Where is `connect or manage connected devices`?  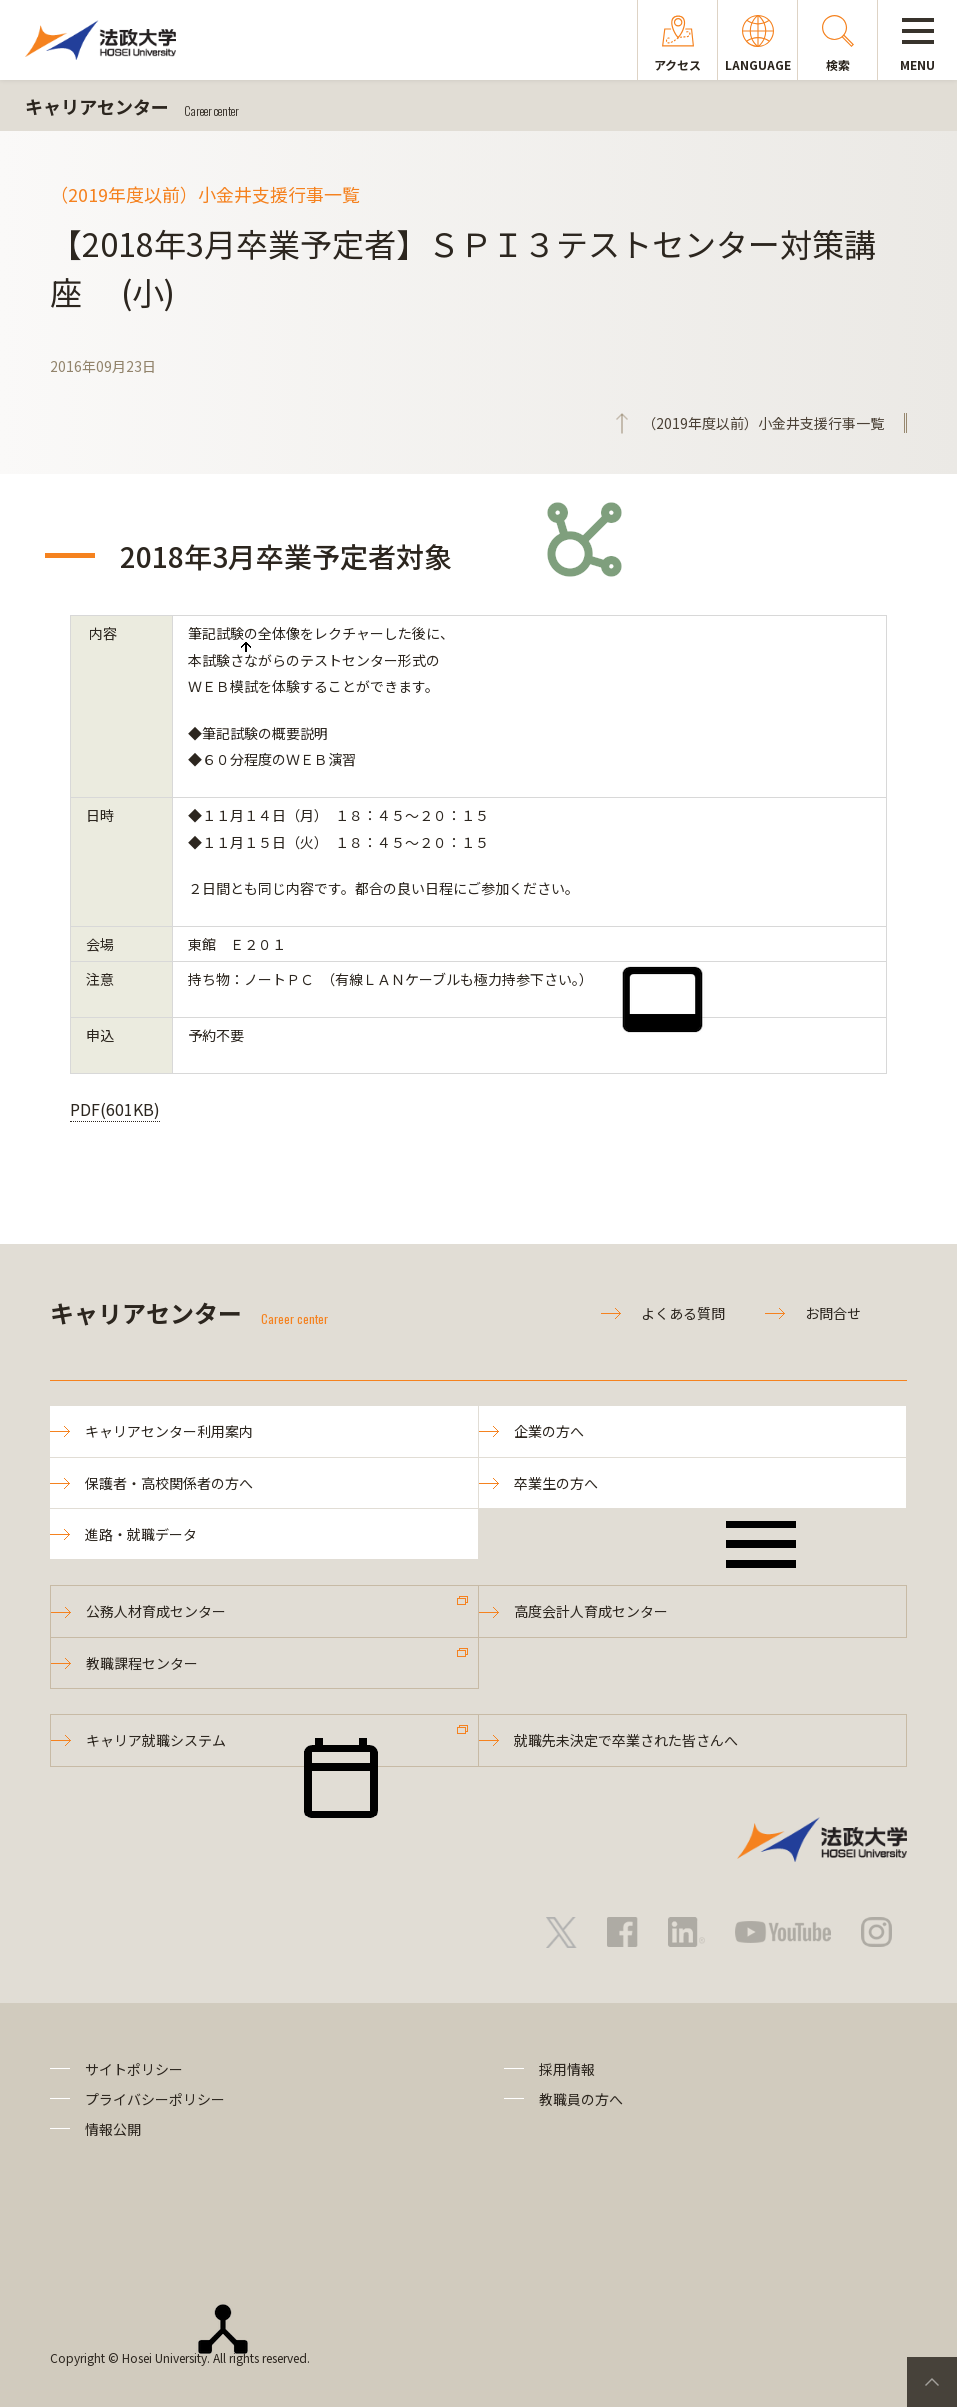 connect or manage connected devices is located at coordinates (223, 2329).